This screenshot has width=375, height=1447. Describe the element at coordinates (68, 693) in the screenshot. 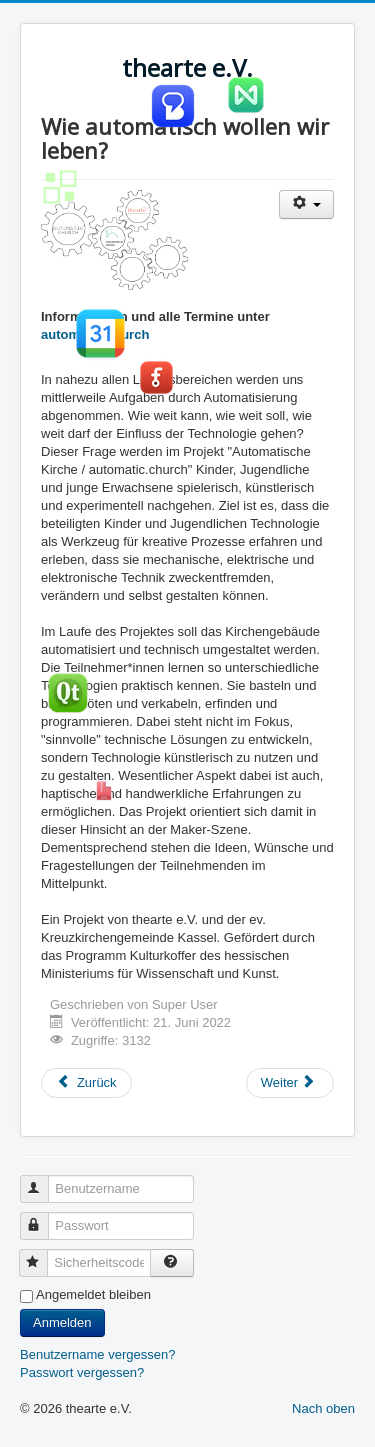

I see `open qt linguist translation tool` at that location.